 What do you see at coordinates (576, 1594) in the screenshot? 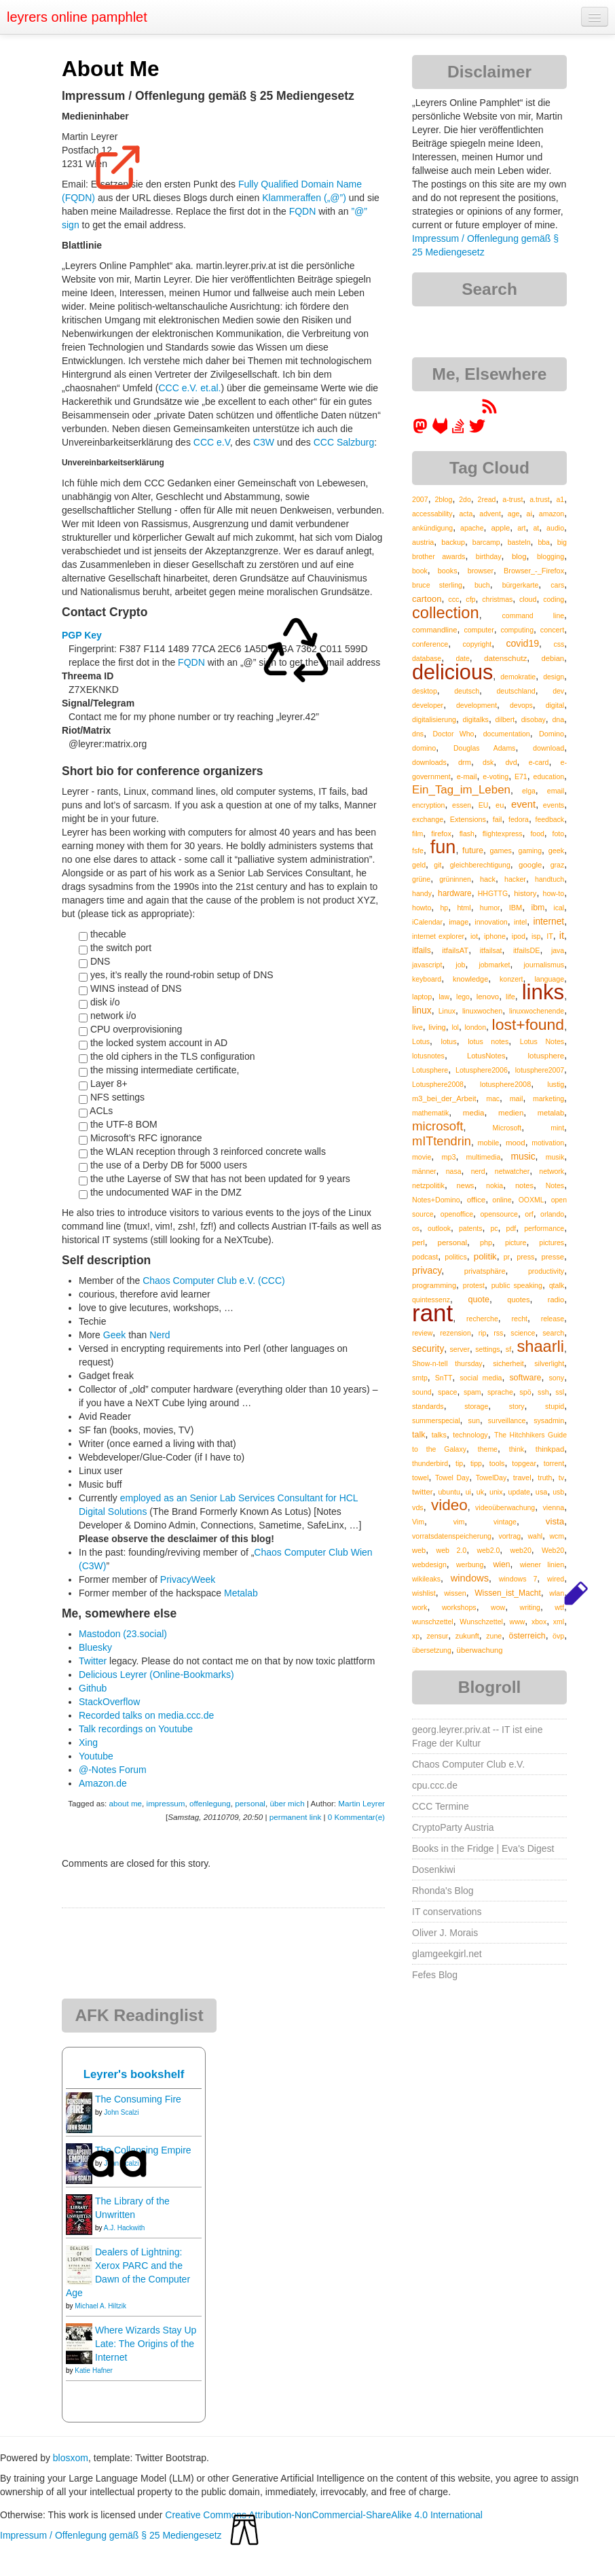
I see `edit content or text` at bounding box center [576, 1594].